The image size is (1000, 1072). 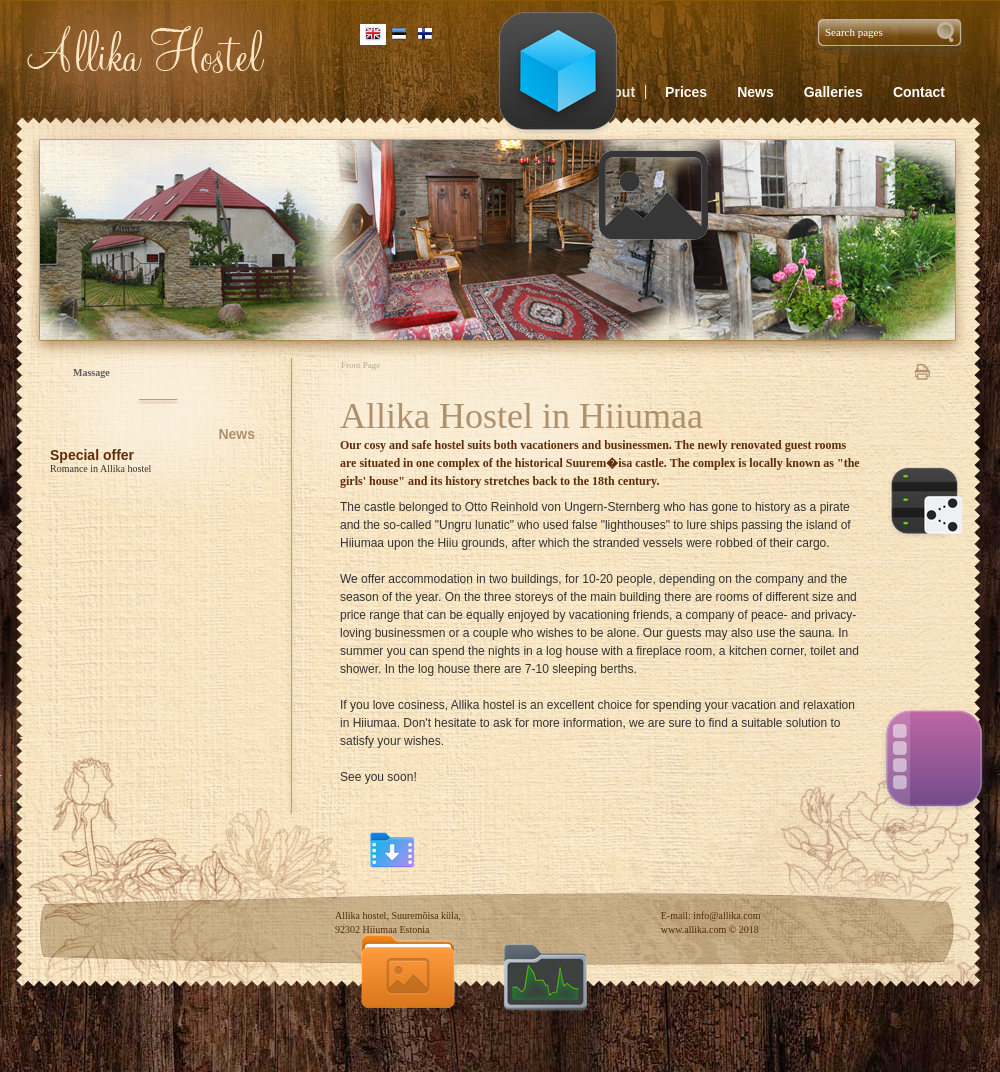 I want to click on configure network server sharing preferences, so click(x=925, y=502).